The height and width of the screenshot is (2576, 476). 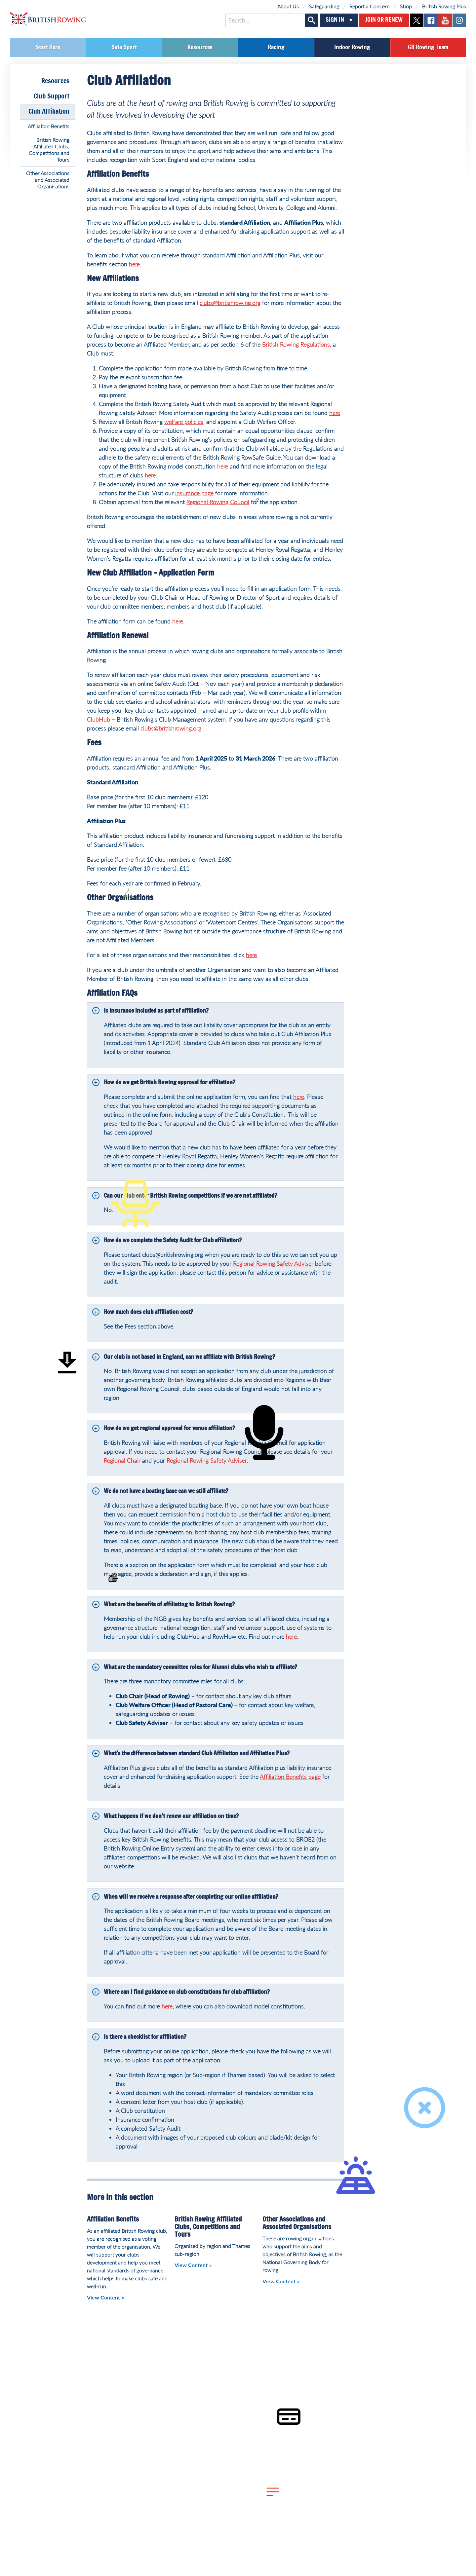 I want to click on office or workspace settings, so click(x=136, y=1204).